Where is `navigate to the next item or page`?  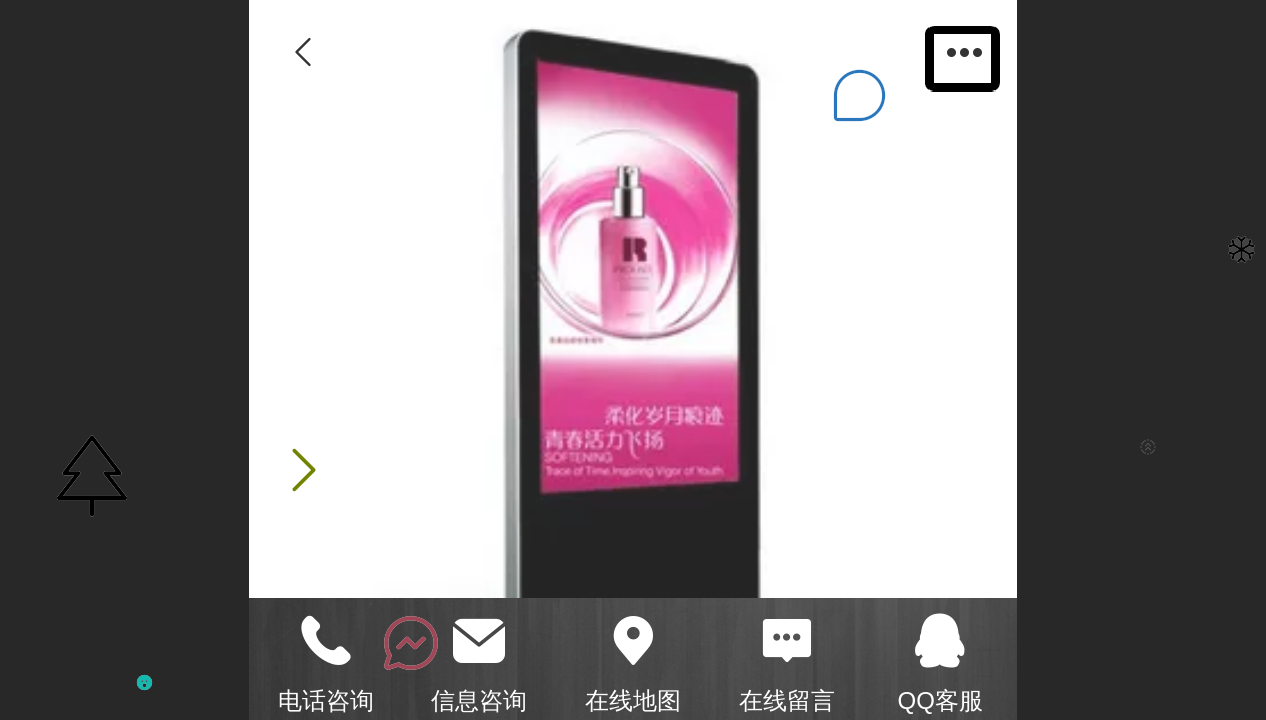 navigate to the next item or page is located at coordinates (304, 470).